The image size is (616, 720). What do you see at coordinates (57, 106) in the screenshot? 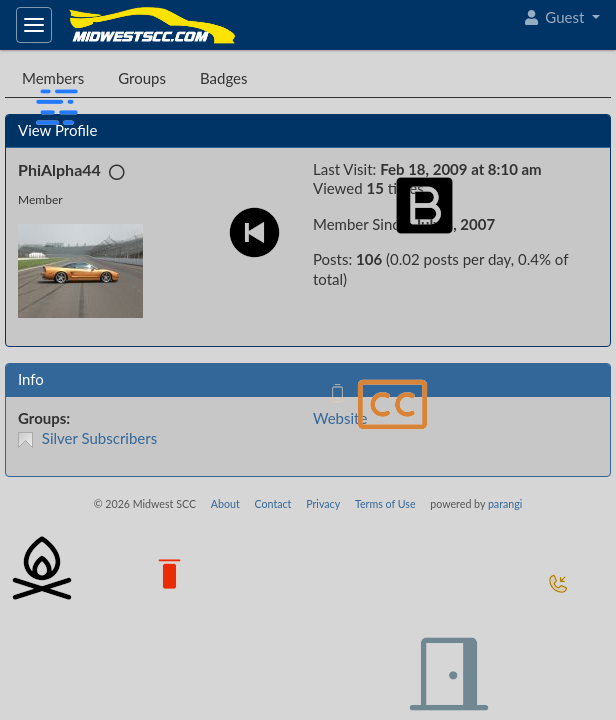
I see `indicates misty or foggy weather conditions` at bounding box center [57, 106].